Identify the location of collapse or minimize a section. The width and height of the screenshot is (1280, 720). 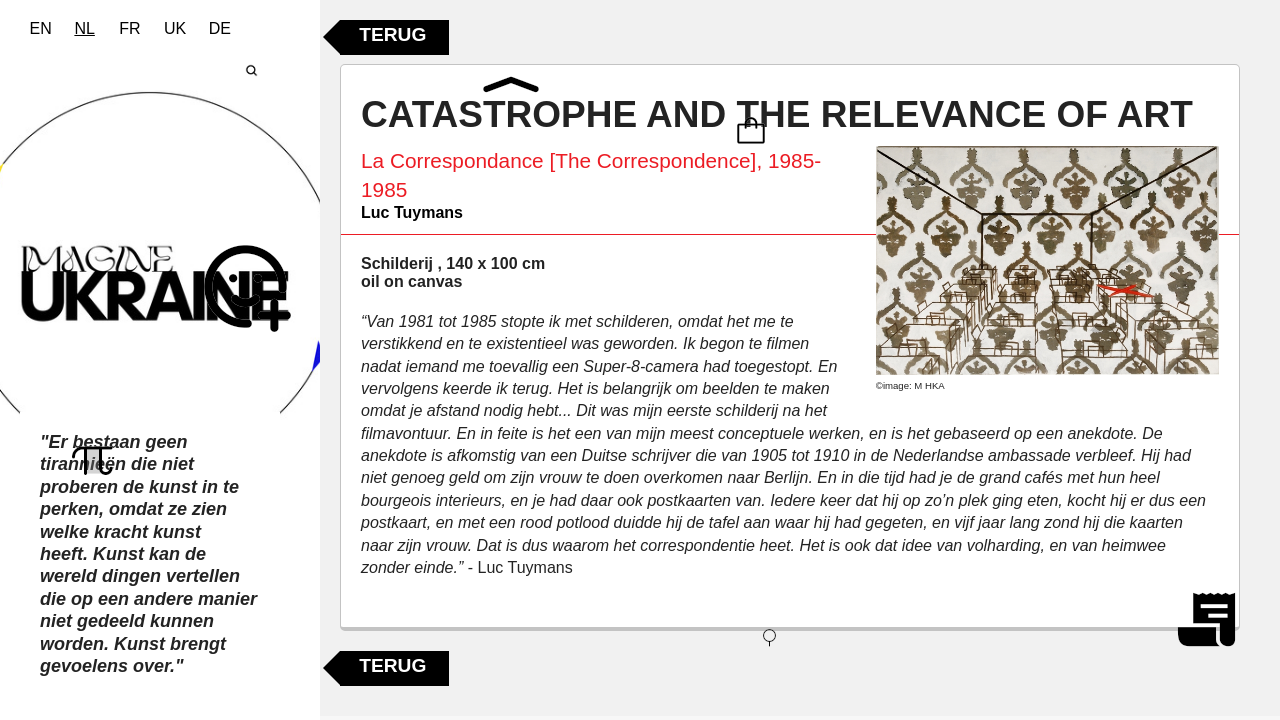
(511, 86).